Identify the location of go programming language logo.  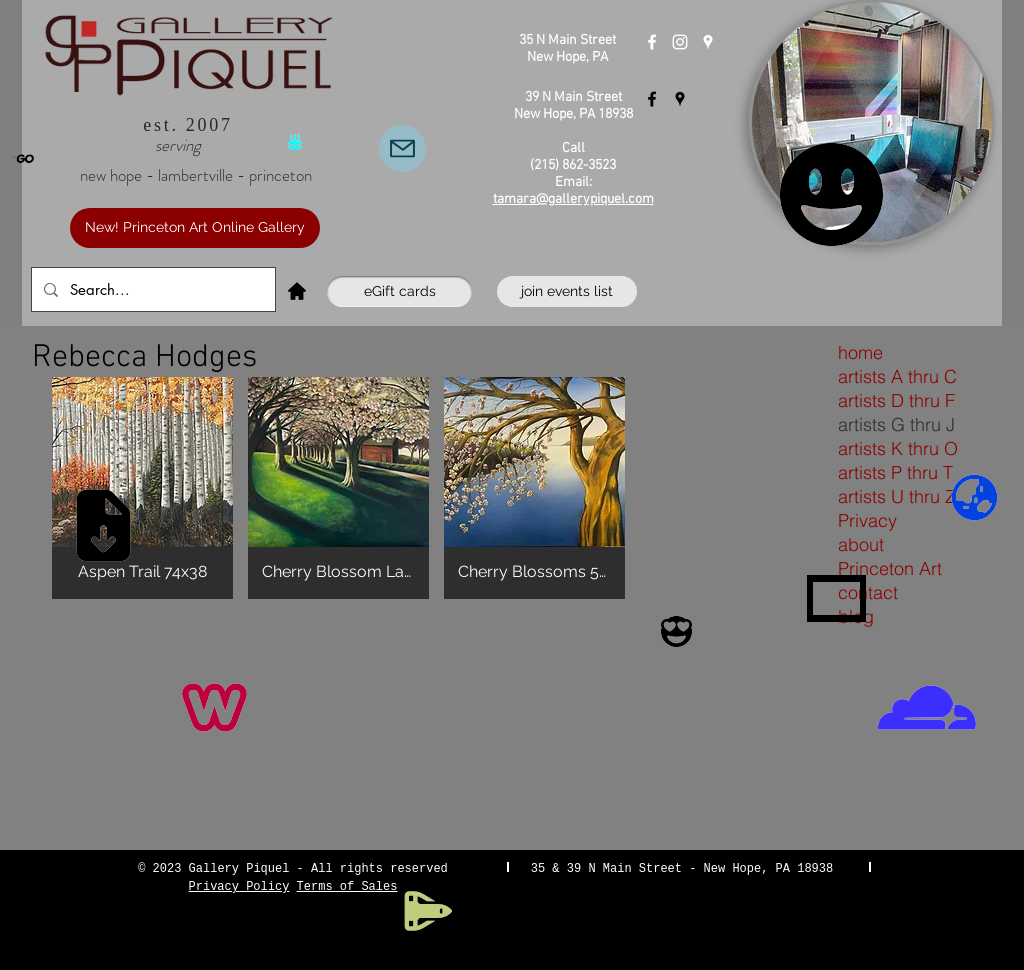
(22, 159).